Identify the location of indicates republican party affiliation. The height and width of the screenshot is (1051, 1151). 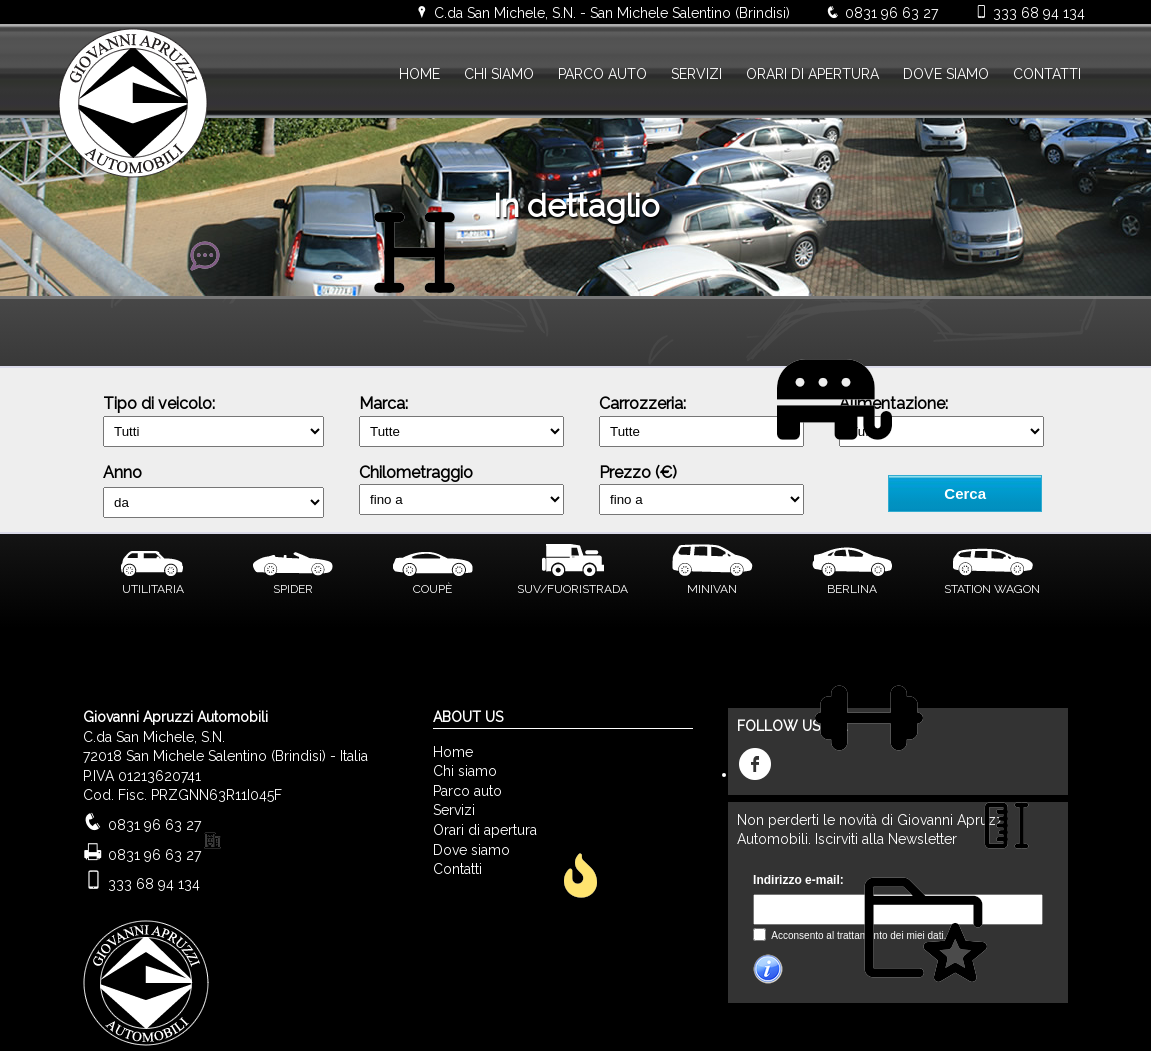
(834, 399).